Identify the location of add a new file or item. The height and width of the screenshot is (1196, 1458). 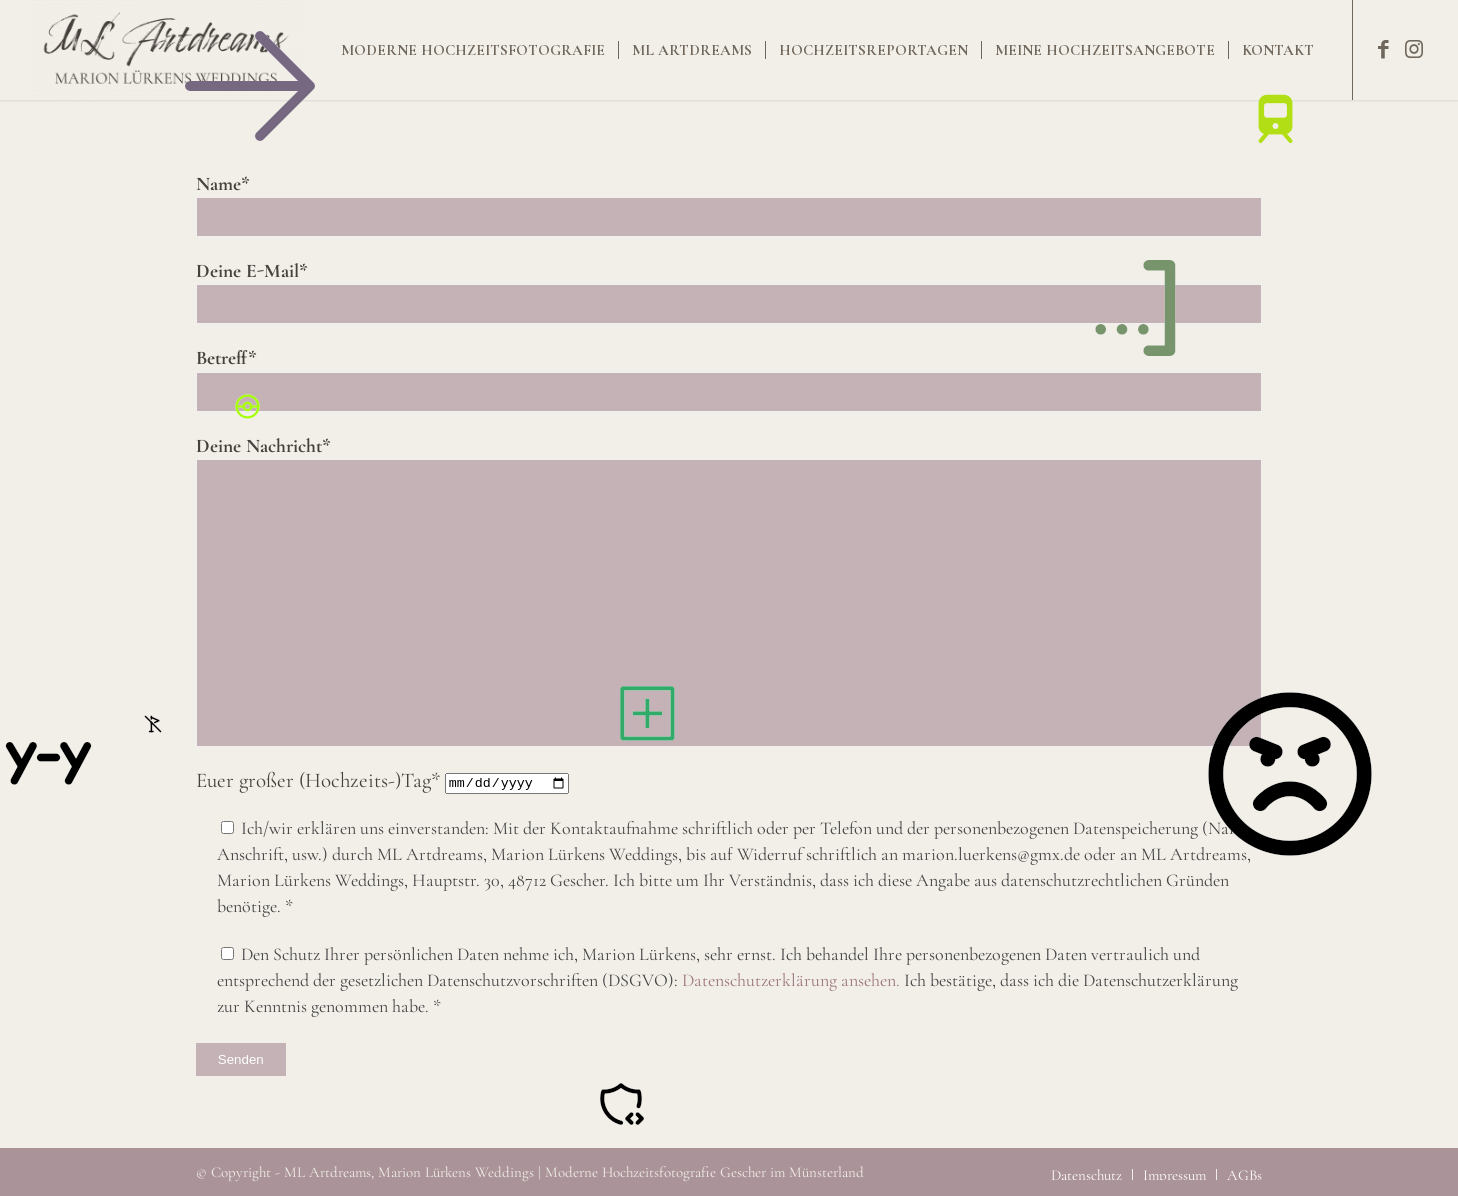
(649, 715).